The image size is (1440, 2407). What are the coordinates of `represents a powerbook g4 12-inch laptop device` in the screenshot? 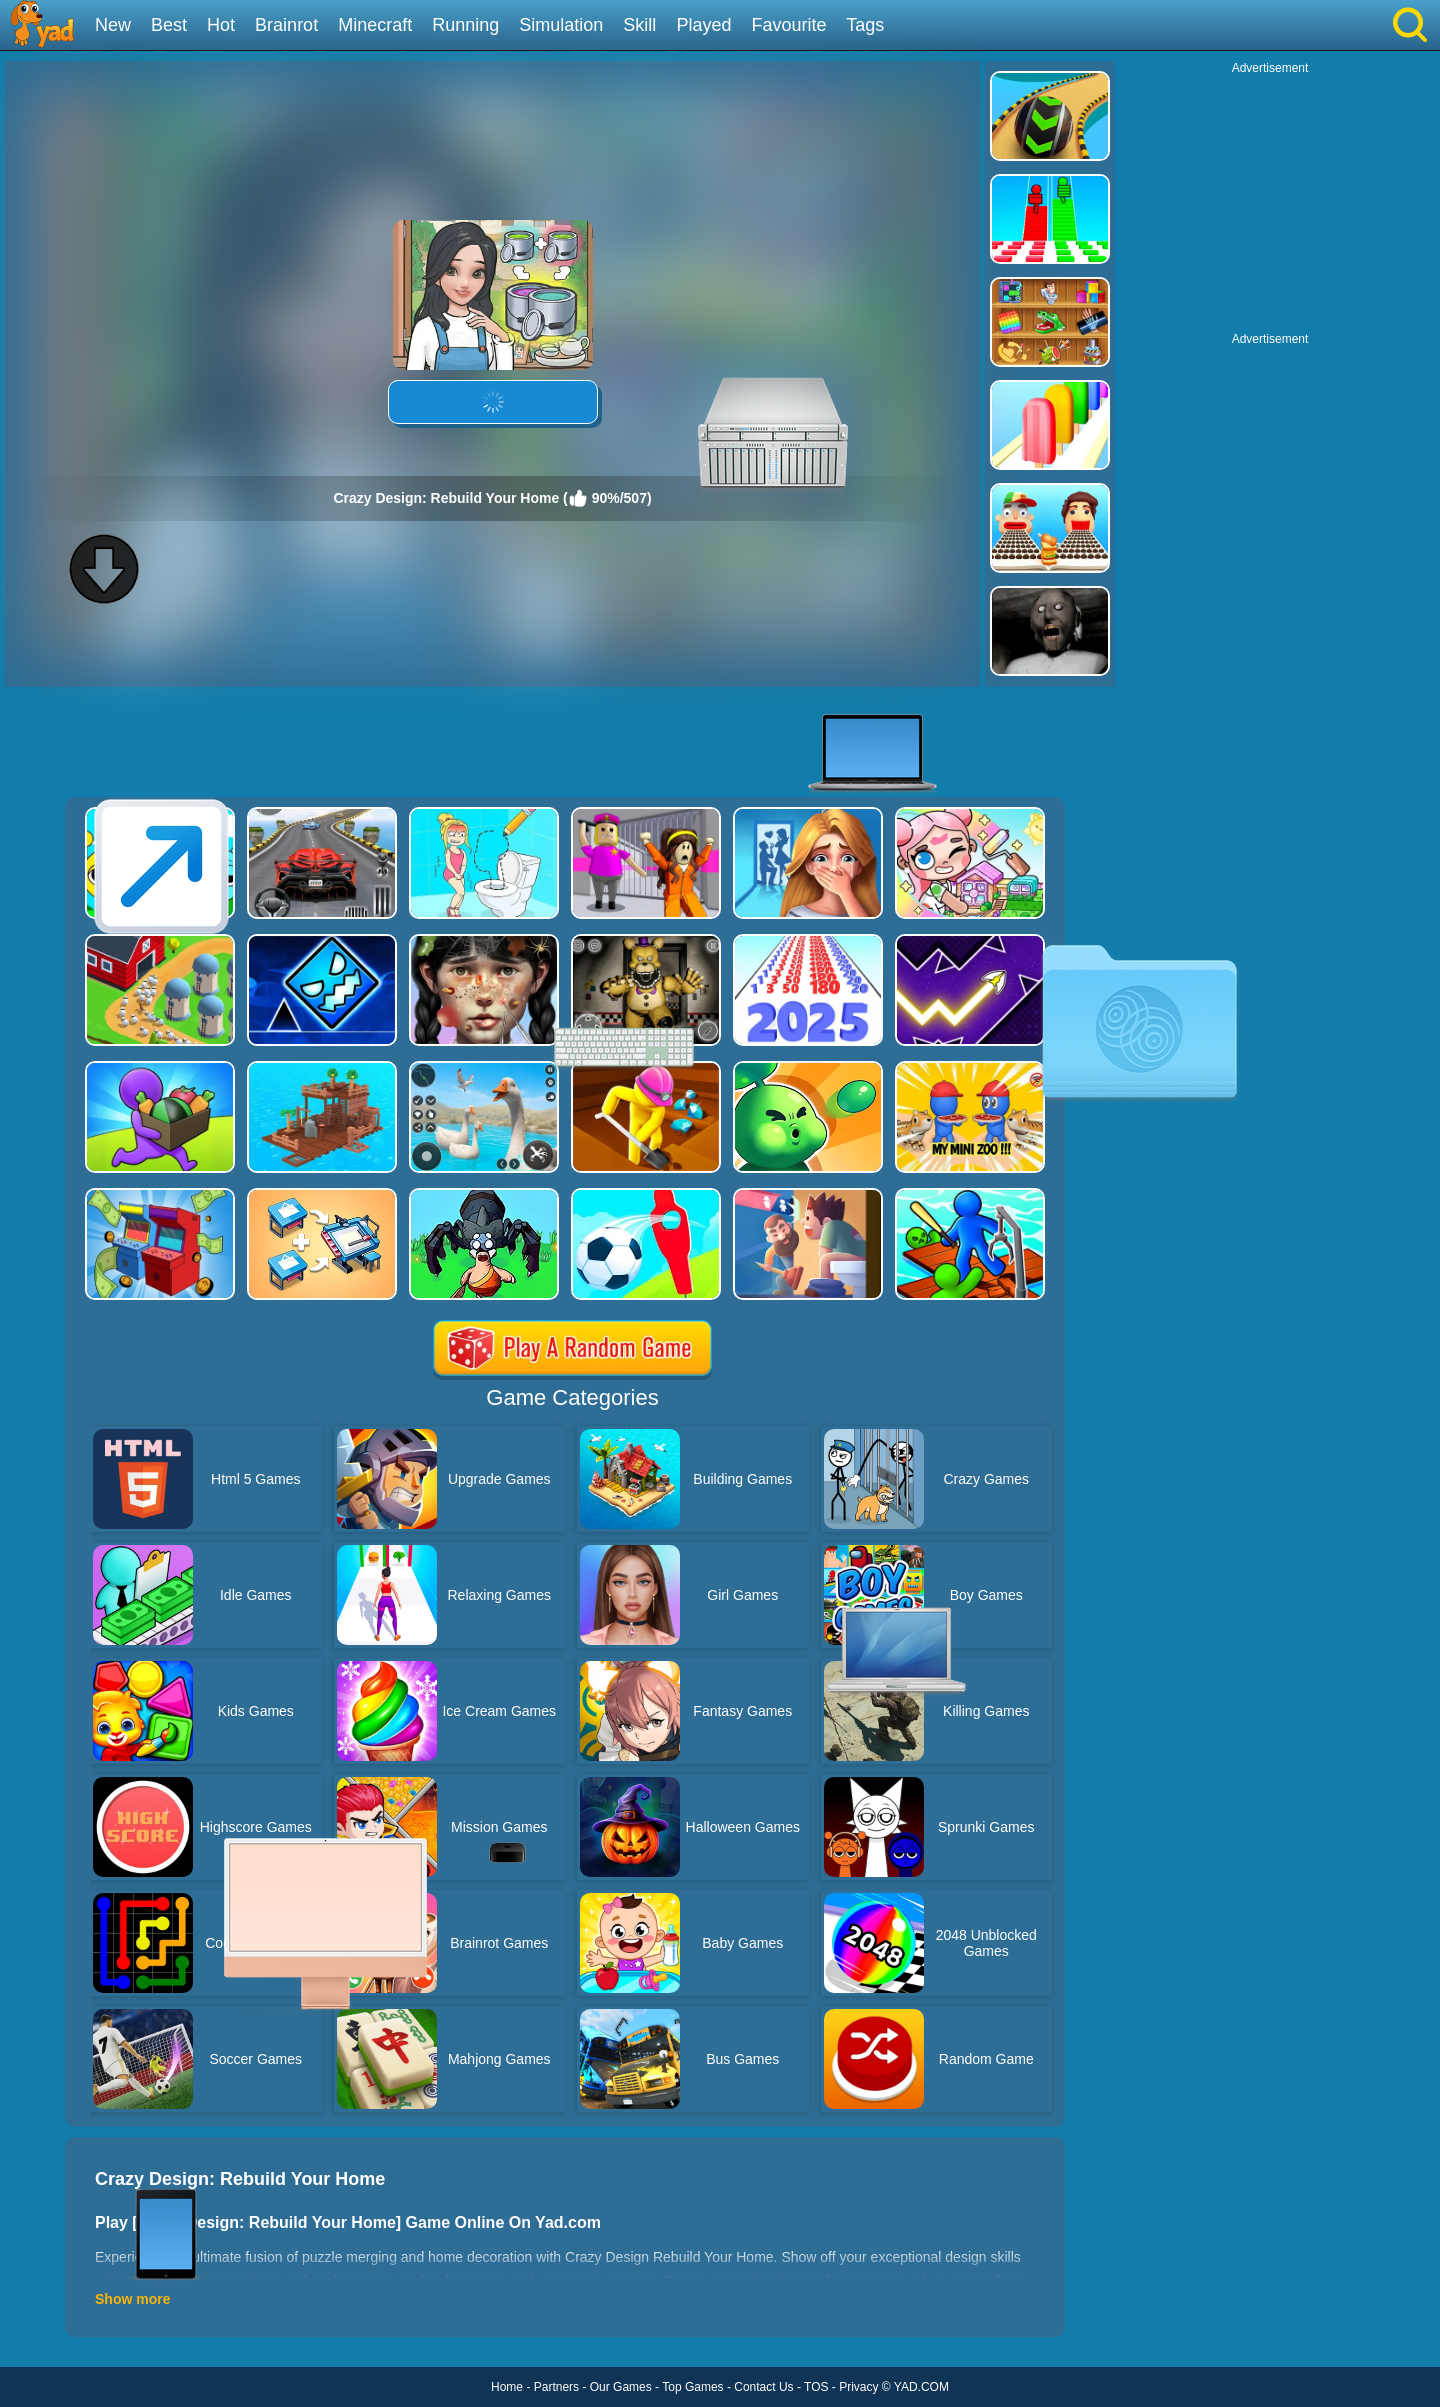 It's located at (896, 1642).